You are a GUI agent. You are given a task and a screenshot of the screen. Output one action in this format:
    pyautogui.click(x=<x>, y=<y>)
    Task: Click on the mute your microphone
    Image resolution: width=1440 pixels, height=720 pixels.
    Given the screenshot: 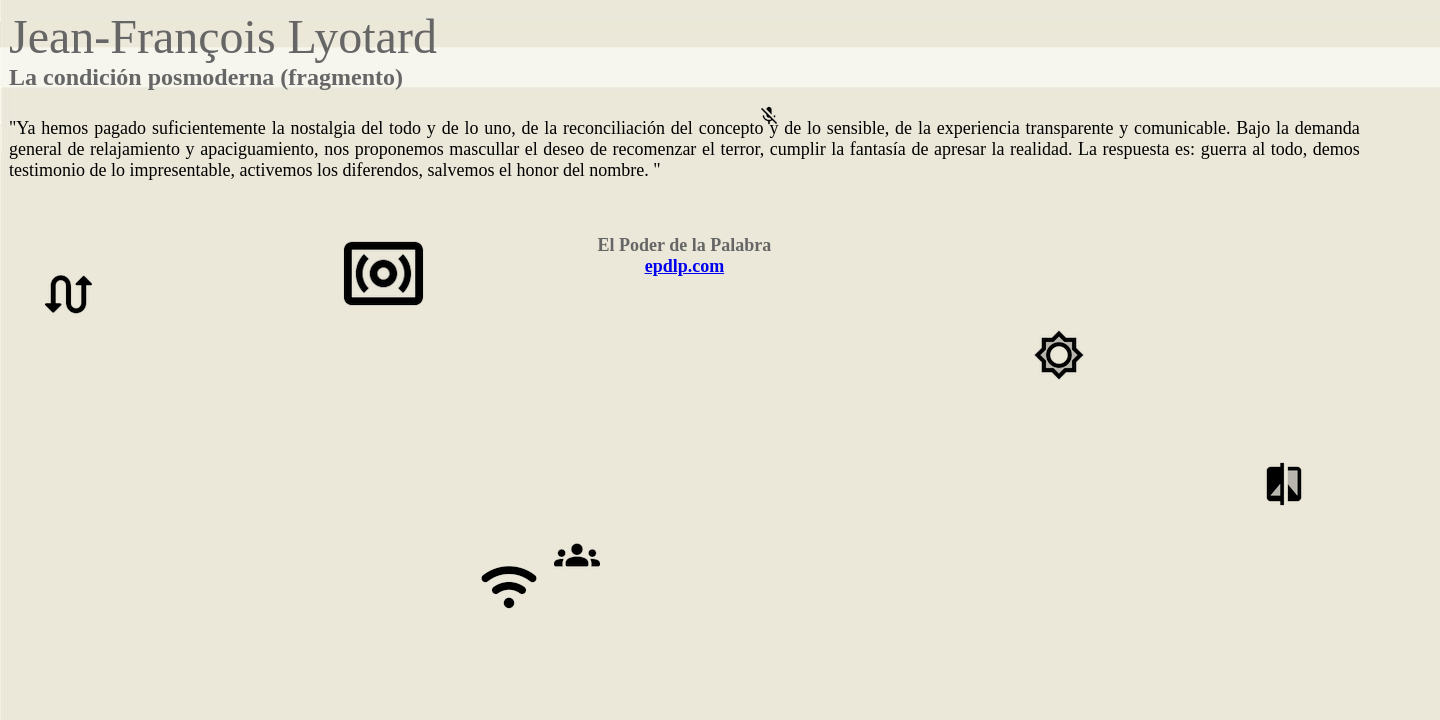 What is the action you would take?
    pyautogui.click(x=769, y=116)
    